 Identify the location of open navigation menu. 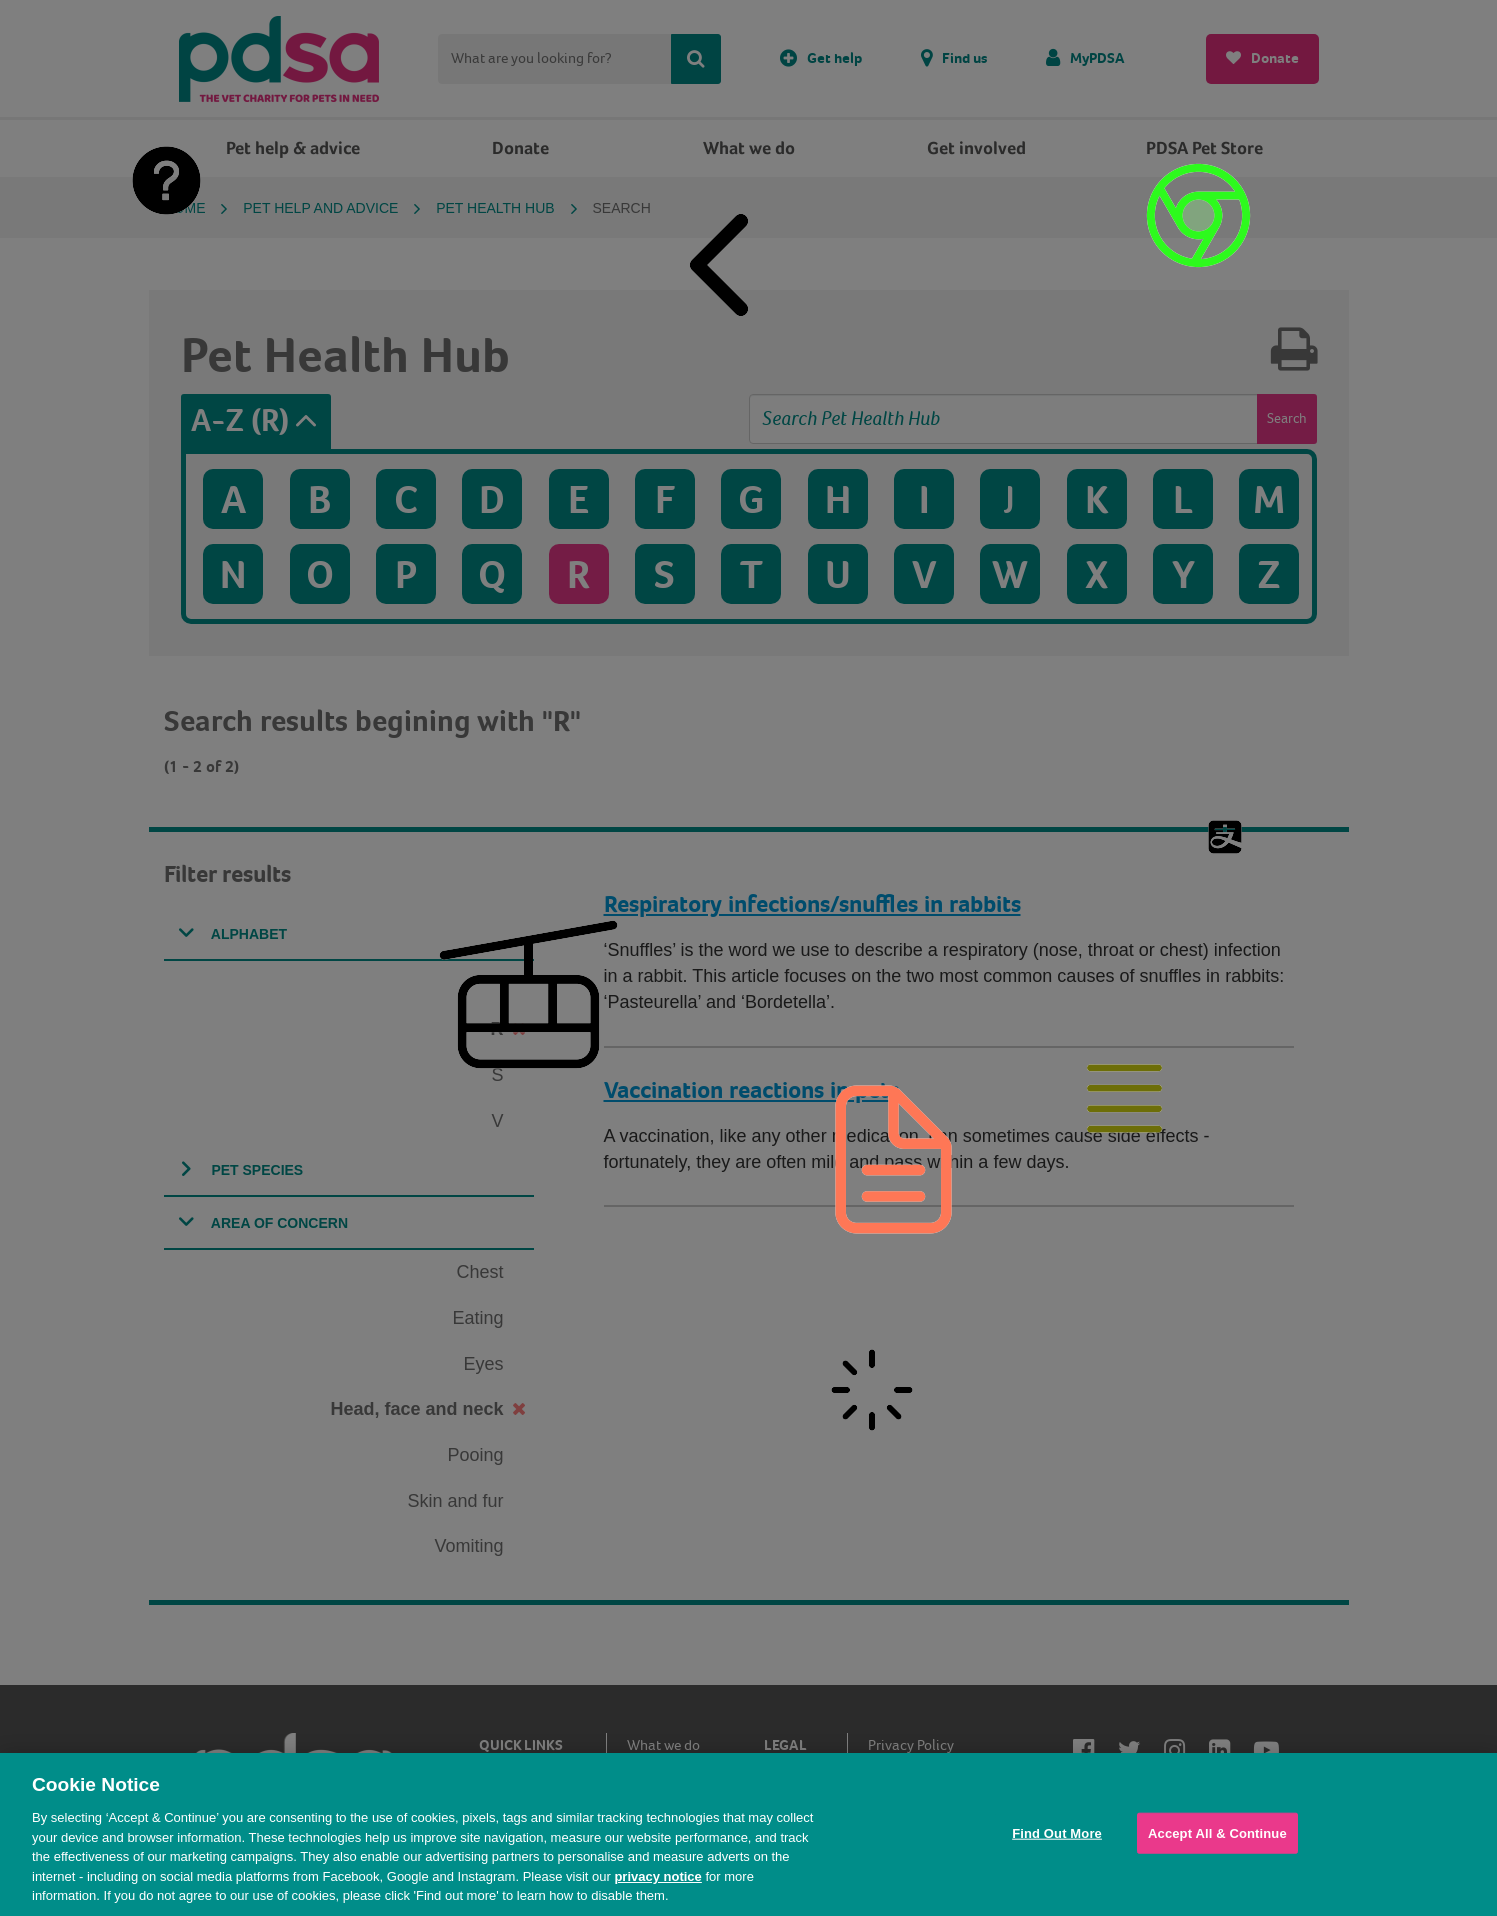
(1124, 1098).